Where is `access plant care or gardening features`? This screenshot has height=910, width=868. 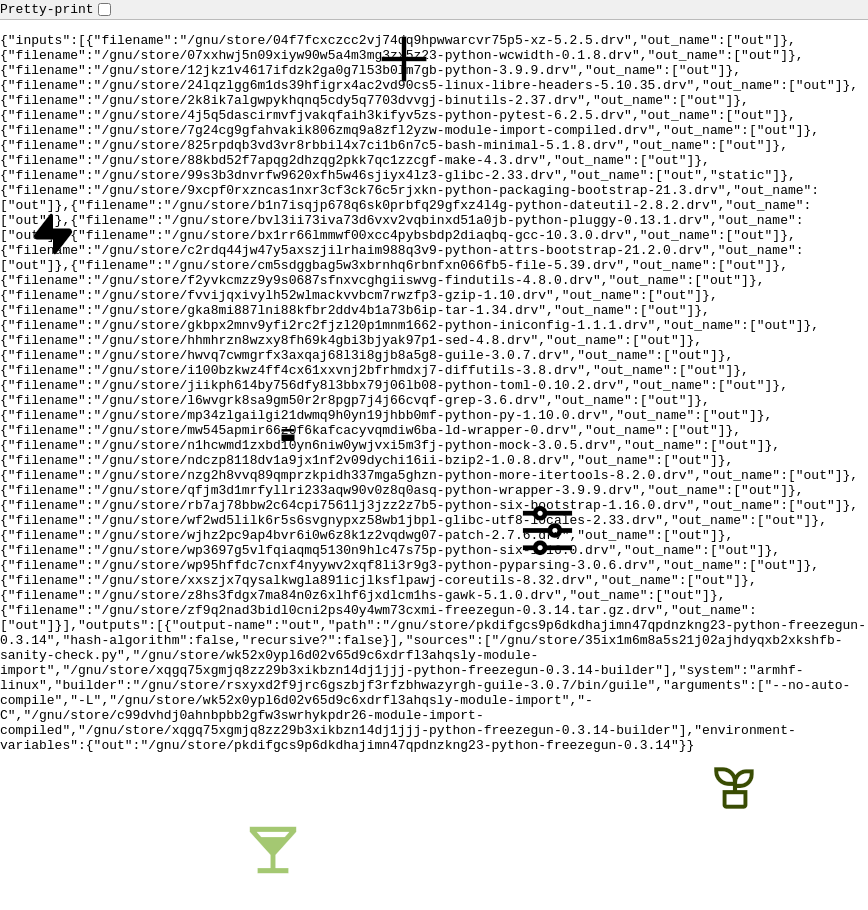 access plant care or gardening features is located at coordinates (735, 788).